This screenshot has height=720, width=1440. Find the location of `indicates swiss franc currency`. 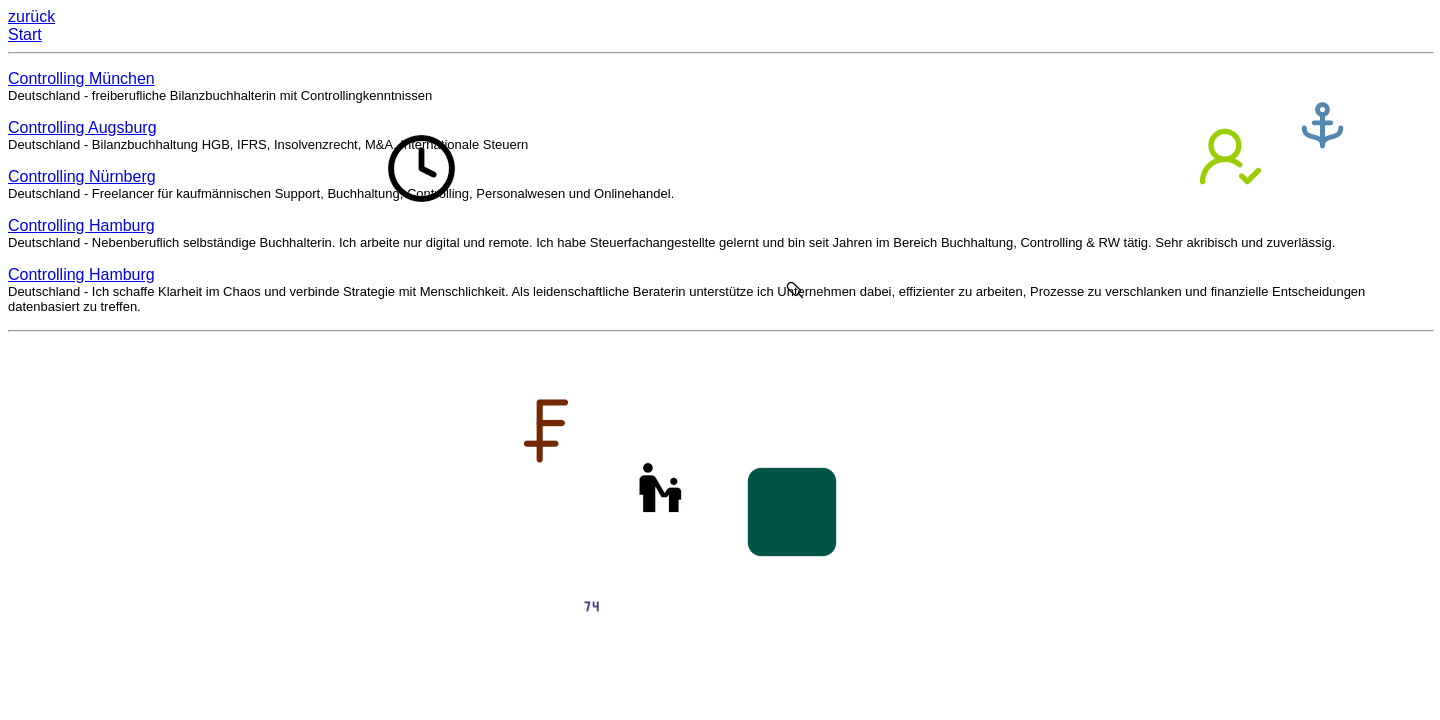

indicates swiss franc currency is located at coordinates (546, 431).